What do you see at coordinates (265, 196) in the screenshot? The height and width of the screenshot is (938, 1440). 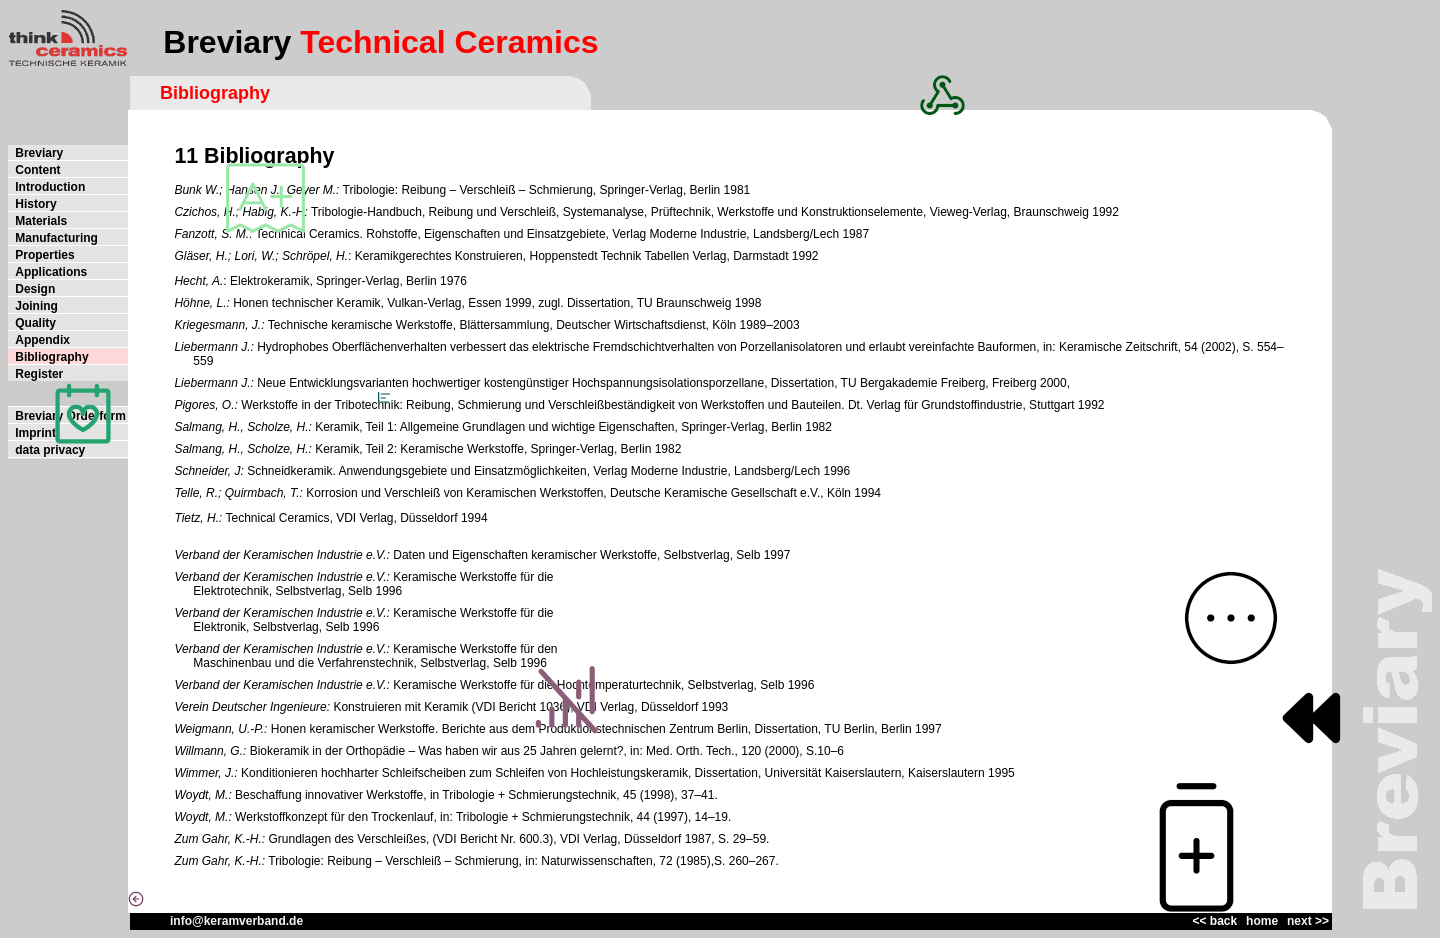 I see `view exam or test results` at bounding box center [265, 196].